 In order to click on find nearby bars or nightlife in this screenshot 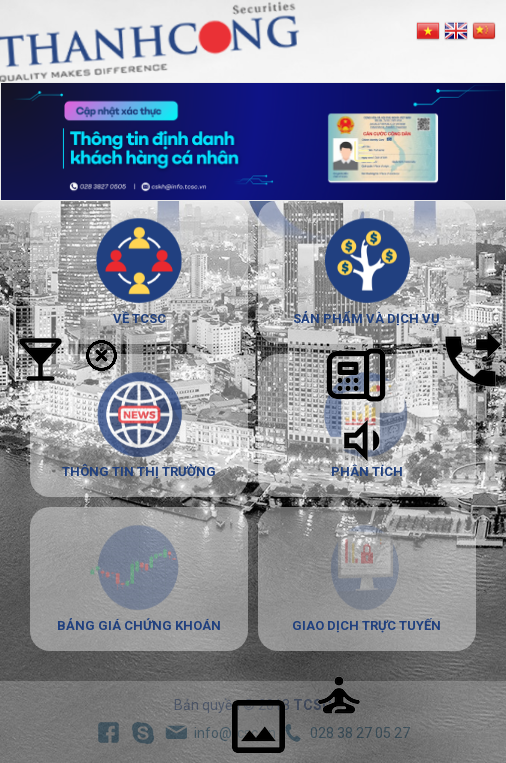, I will do `click(40, 359)`.